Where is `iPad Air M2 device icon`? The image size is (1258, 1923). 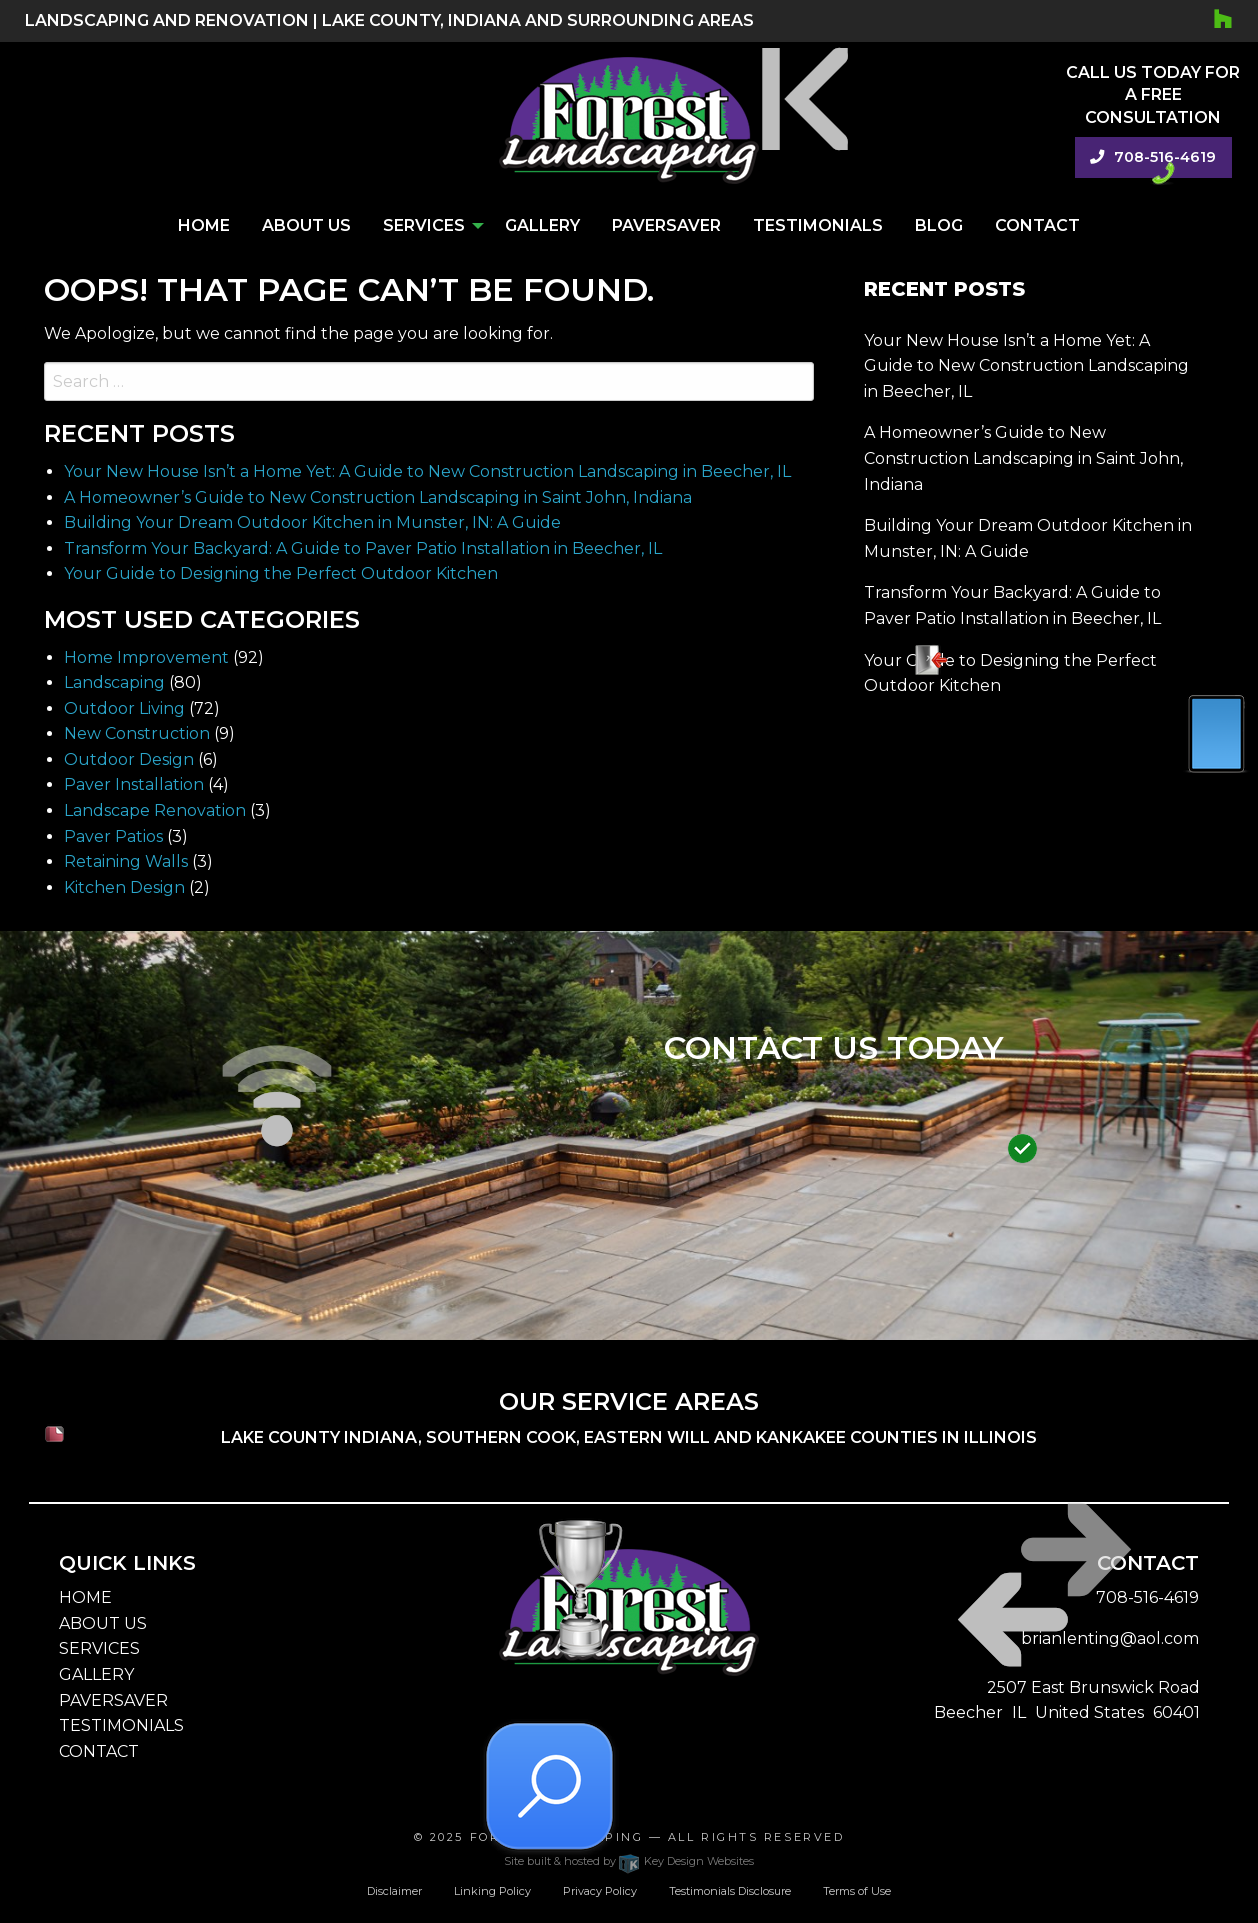 iPad Air M2 device icon is located at coordinates (1216, 734).